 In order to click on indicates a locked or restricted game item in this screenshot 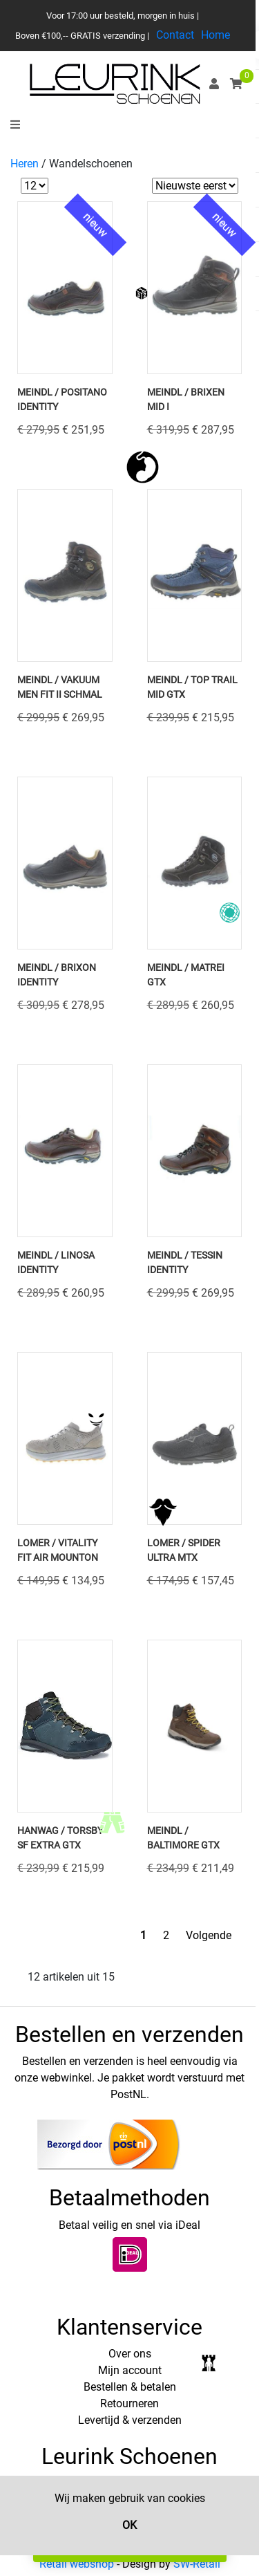, I will do `click(229, 912)`.